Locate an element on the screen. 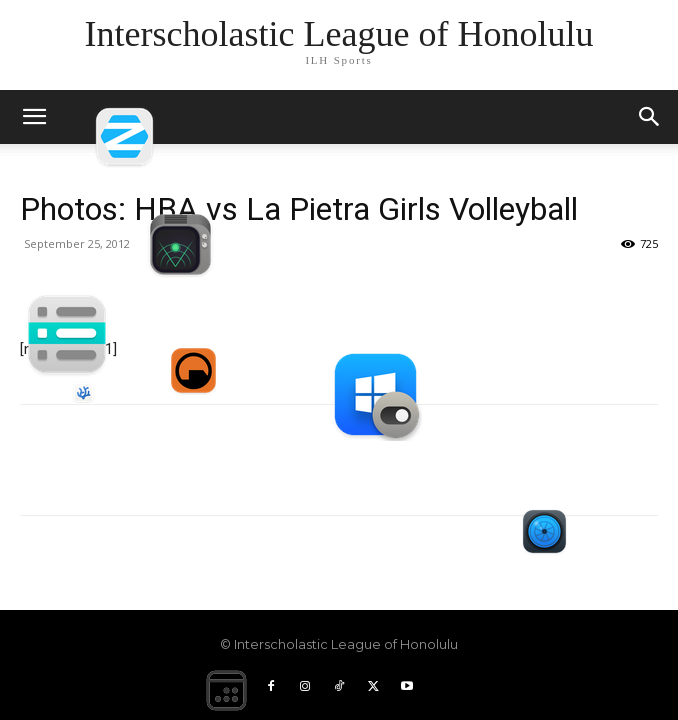 This screenshot has height=720, width=678. open vscodium code editor is located at coordinates (83, 392).